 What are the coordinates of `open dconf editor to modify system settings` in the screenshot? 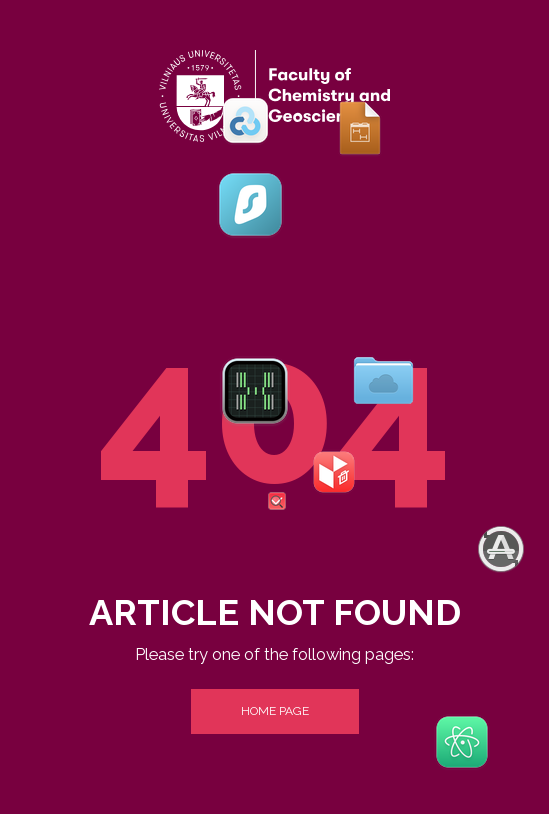 It's located at (277, 501).